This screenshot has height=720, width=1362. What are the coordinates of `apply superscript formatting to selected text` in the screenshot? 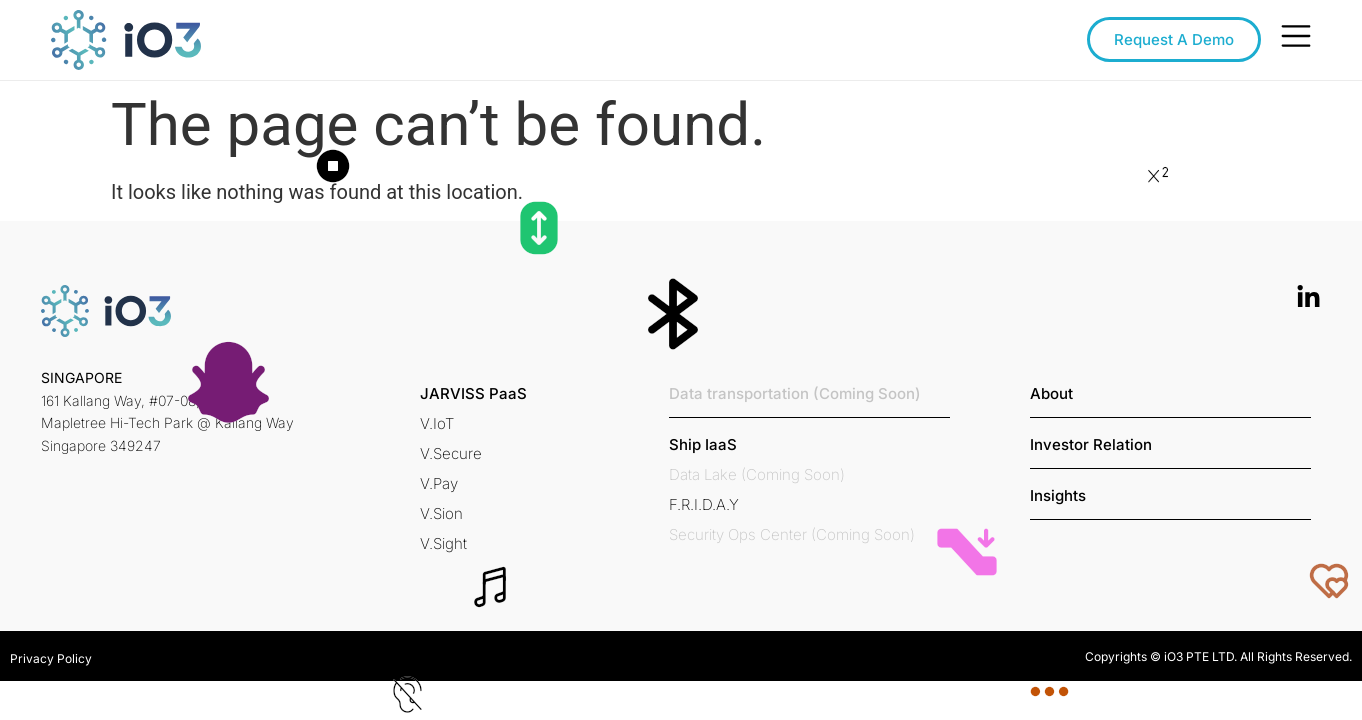 It's located at (1157, 175).